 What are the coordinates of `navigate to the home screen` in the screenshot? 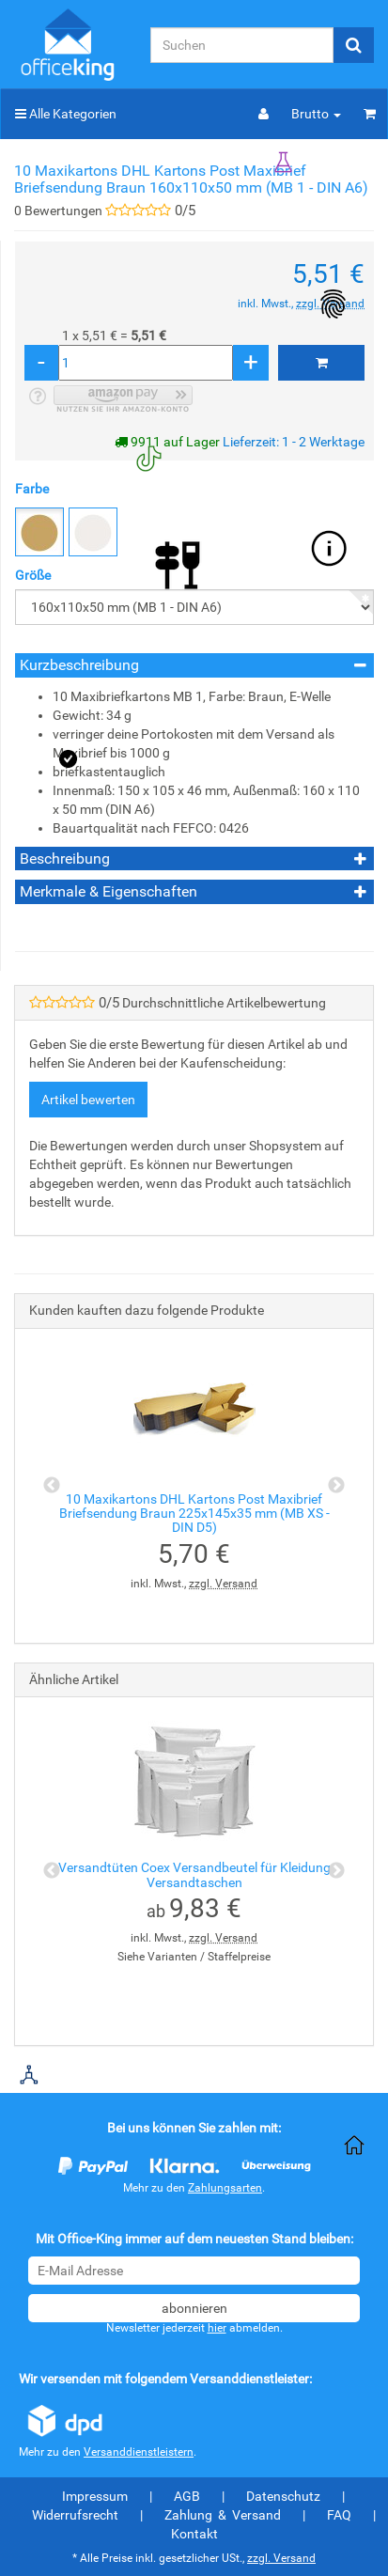 It's located at (354, 2146).